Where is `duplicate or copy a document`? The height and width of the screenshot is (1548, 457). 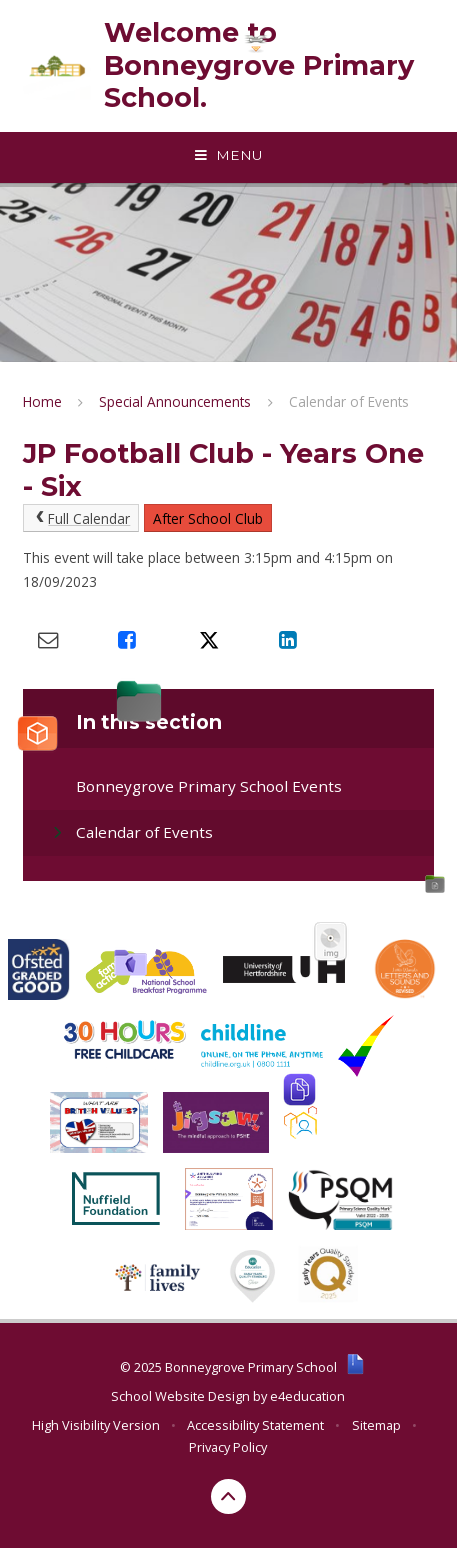 duplicate or copy a document is located at coordinates (299, 1089).